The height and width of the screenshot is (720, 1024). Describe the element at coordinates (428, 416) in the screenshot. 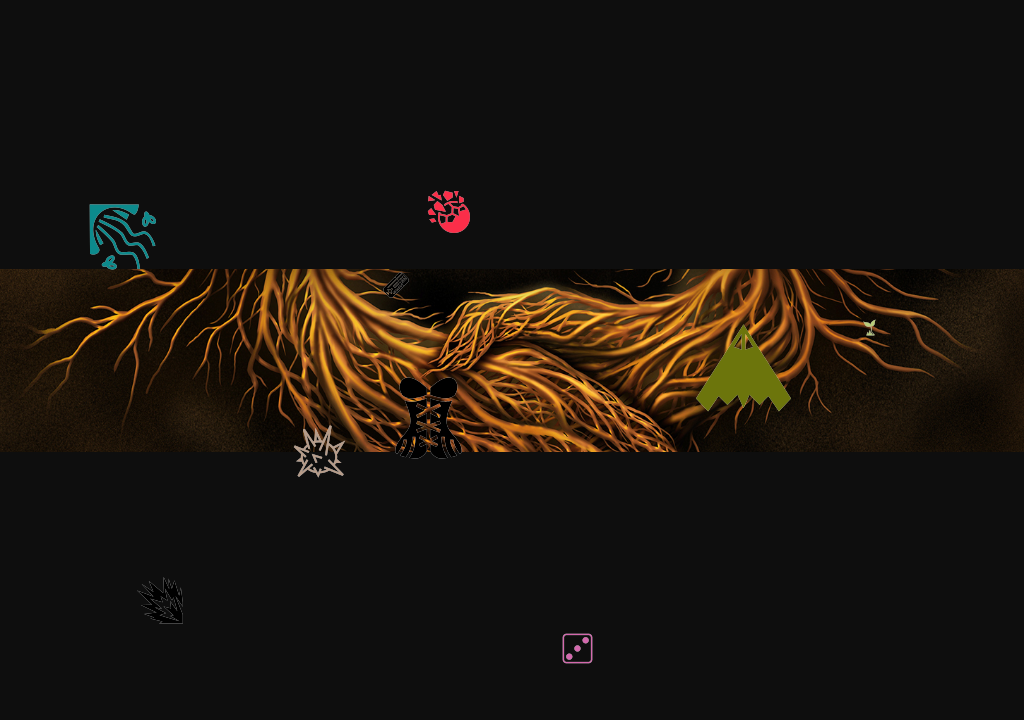

I see `select corset clothing item in game inventory` at that location.